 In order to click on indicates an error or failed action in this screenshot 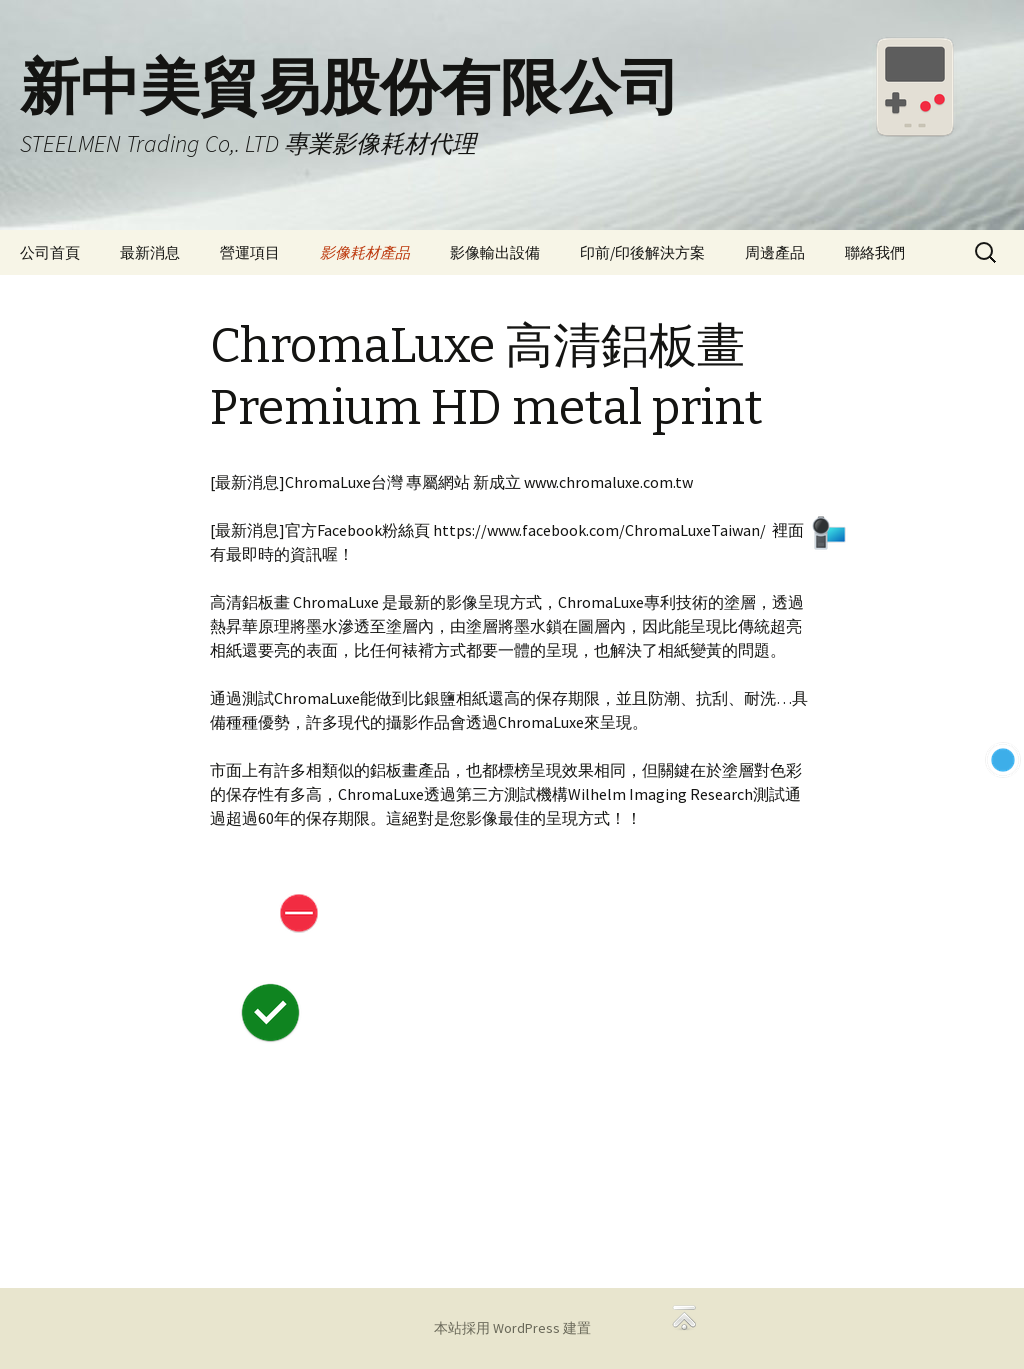, I will do `click(299, 913)`.